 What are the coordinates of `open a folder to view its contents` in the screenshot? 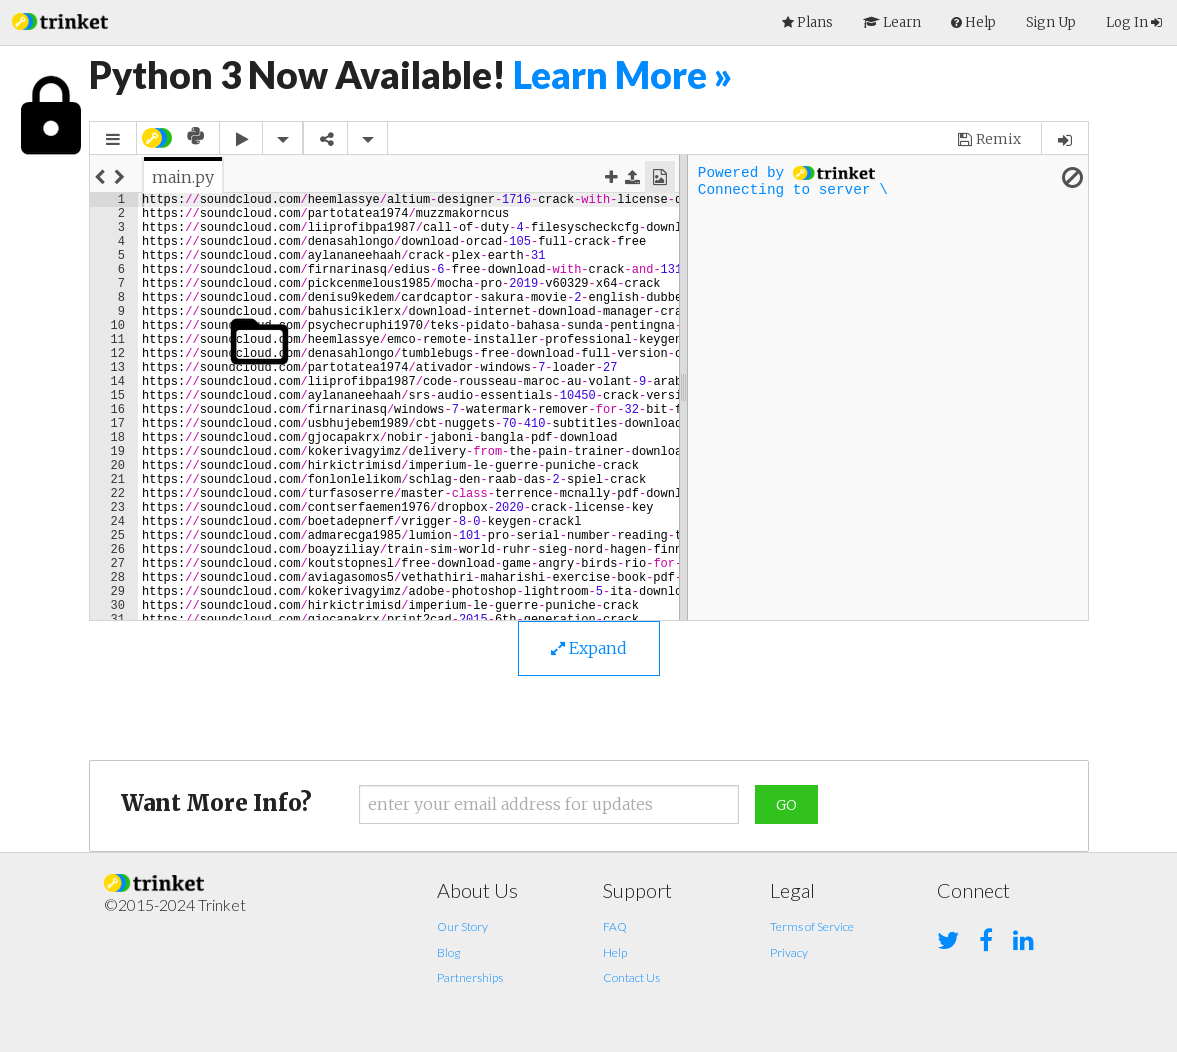 It's located at (259, 341).